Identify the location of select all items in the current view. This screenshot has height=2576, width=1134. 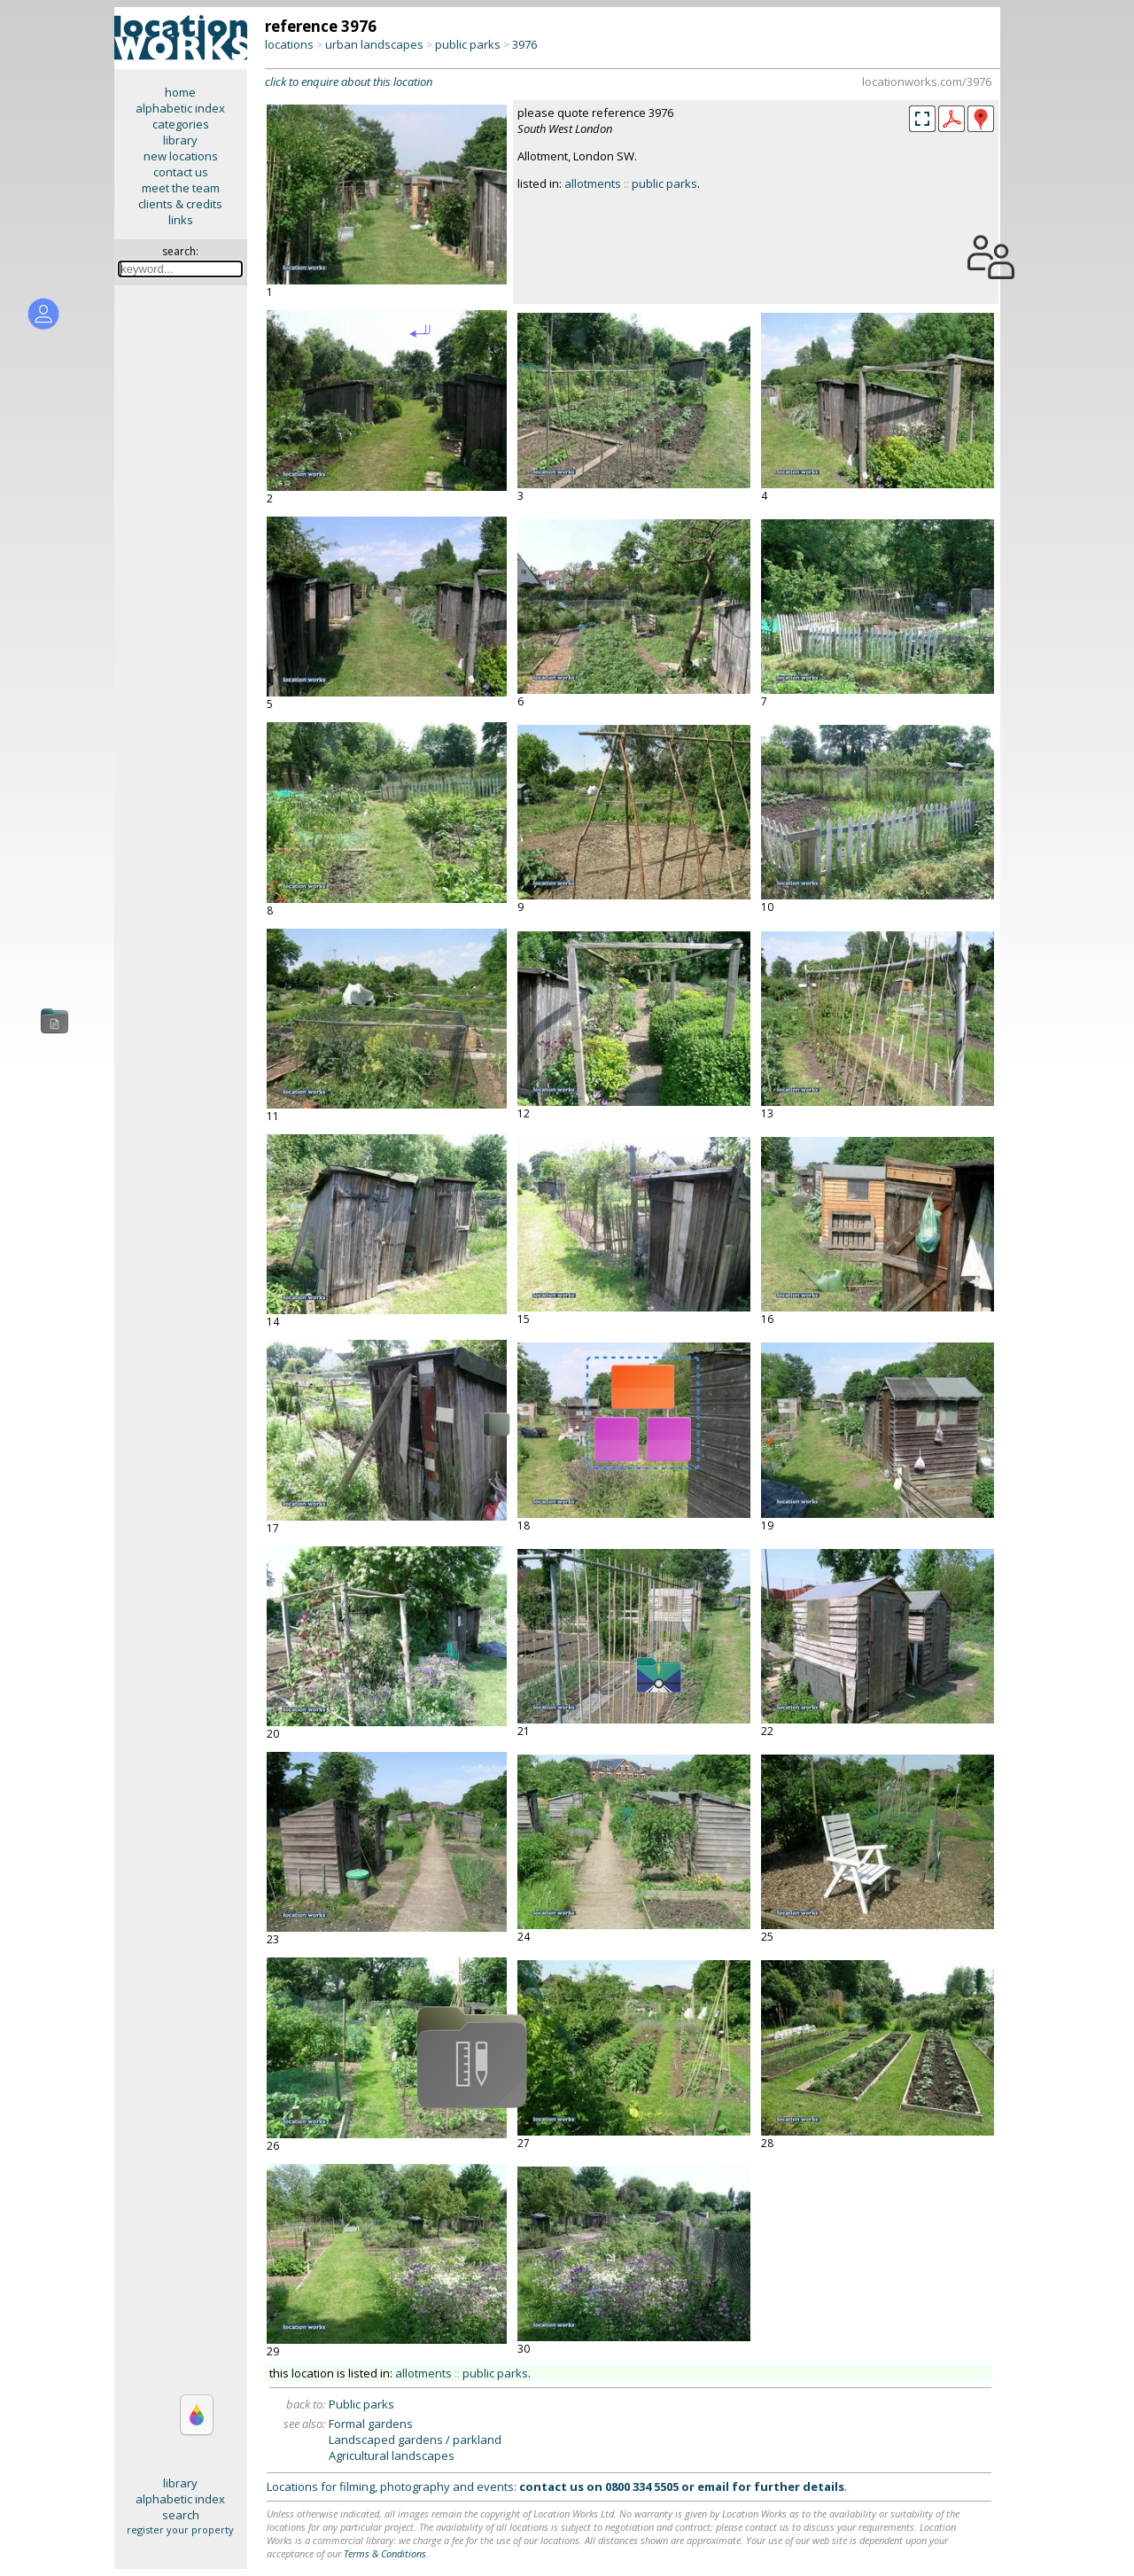
(642, 1413).